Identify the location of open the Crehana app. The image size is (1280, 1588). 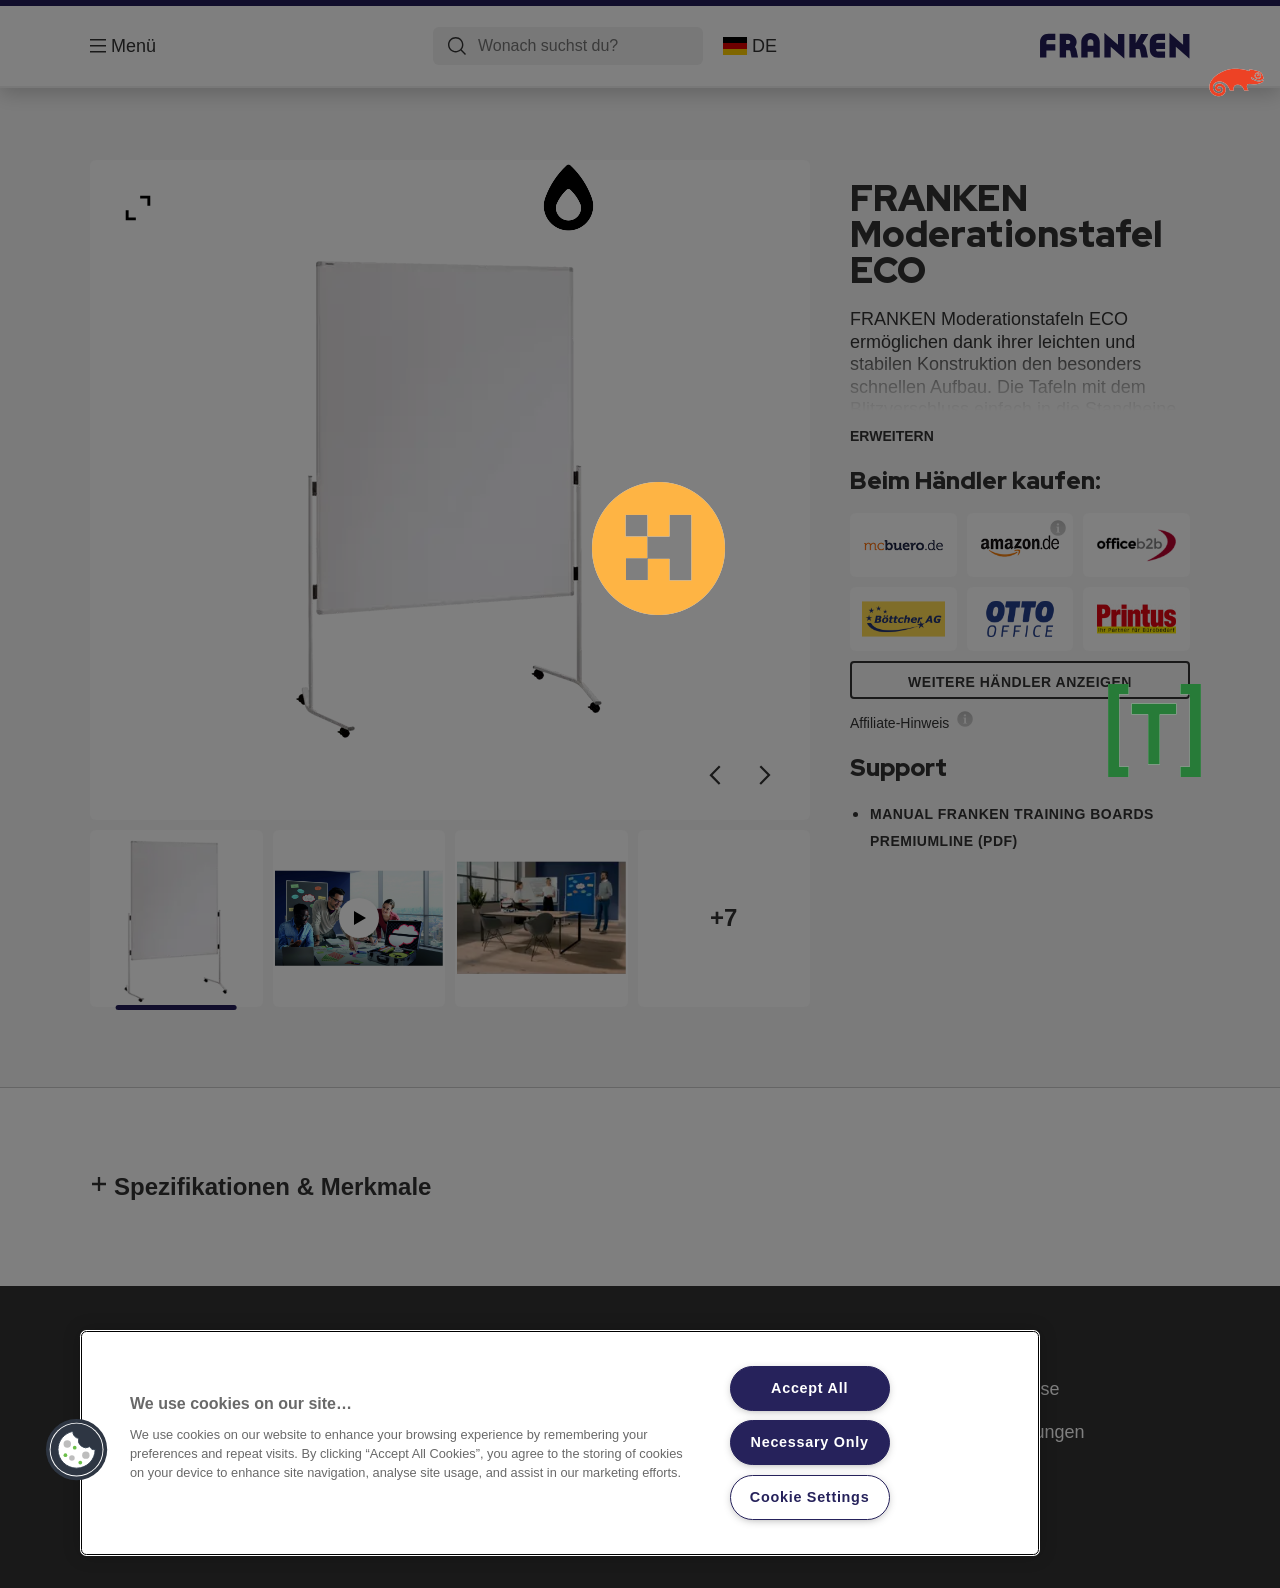
(658, 548).